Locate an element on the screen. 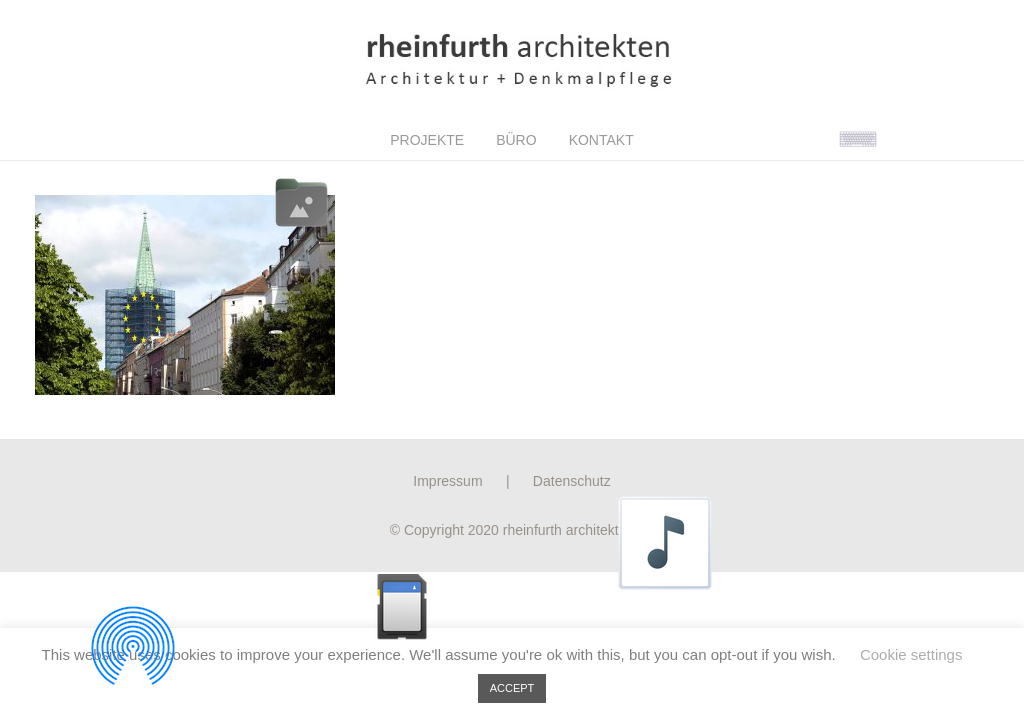  indicates a music or audio file is located at coordinates (665, 543).